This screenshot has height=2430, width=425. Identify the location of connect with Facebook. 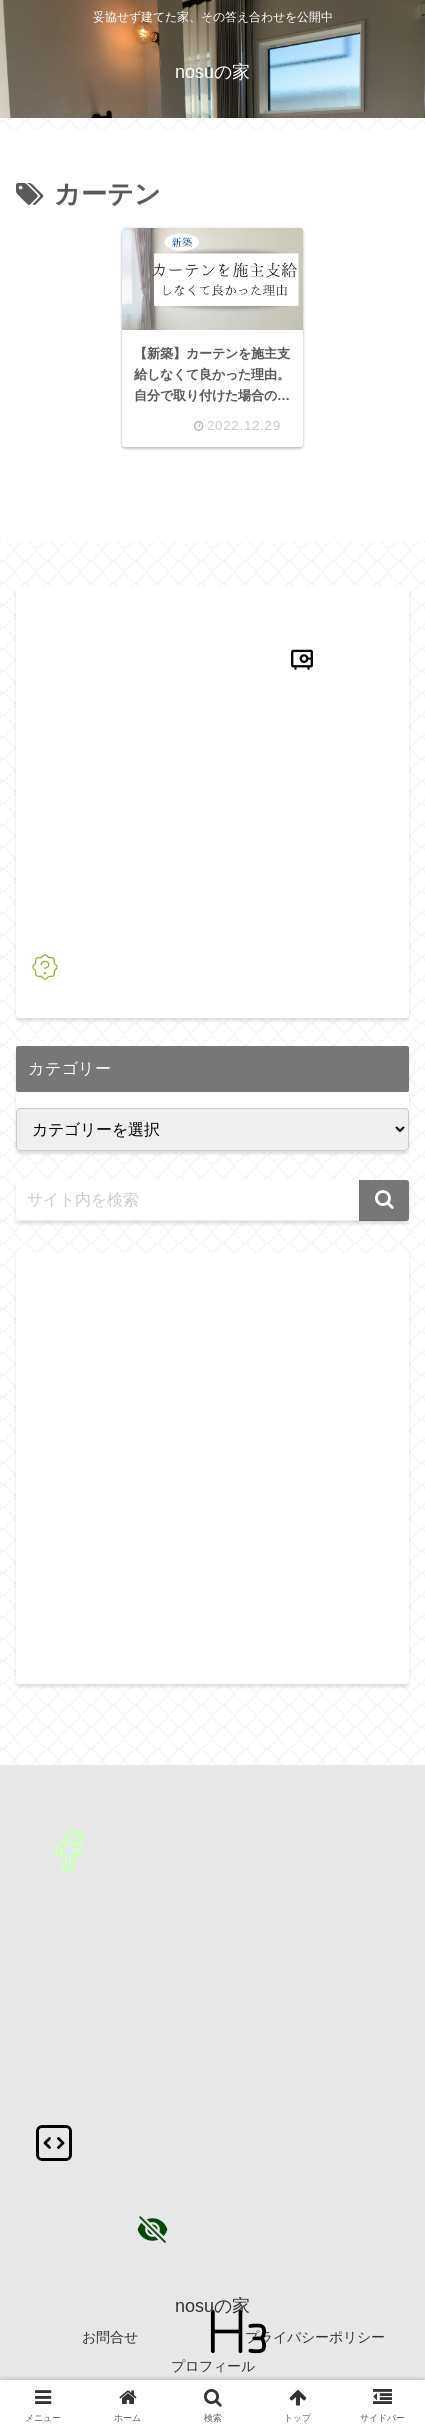
(68, 1850).